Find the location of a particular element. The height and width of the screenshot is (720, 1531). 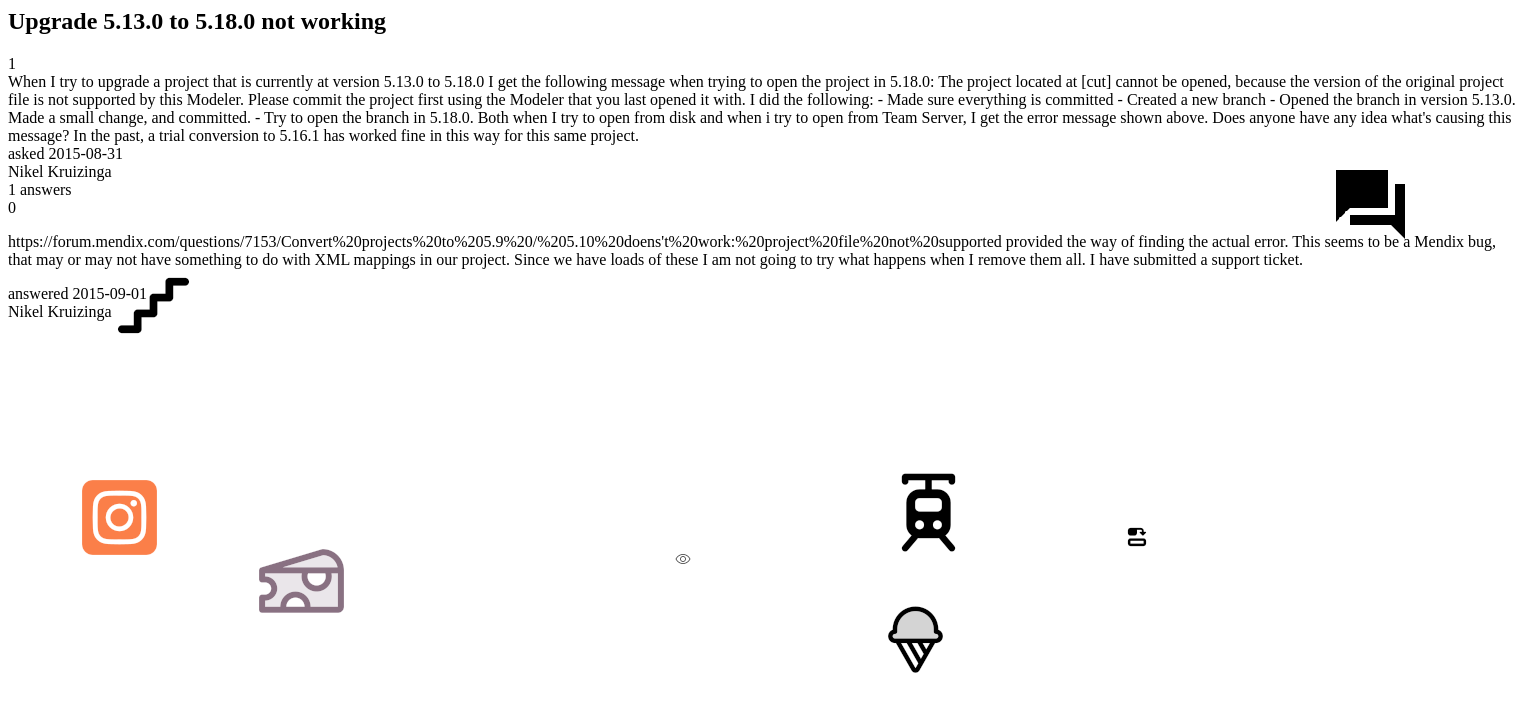

browse dessert or ice cream options is located at coordinates (915, 638).